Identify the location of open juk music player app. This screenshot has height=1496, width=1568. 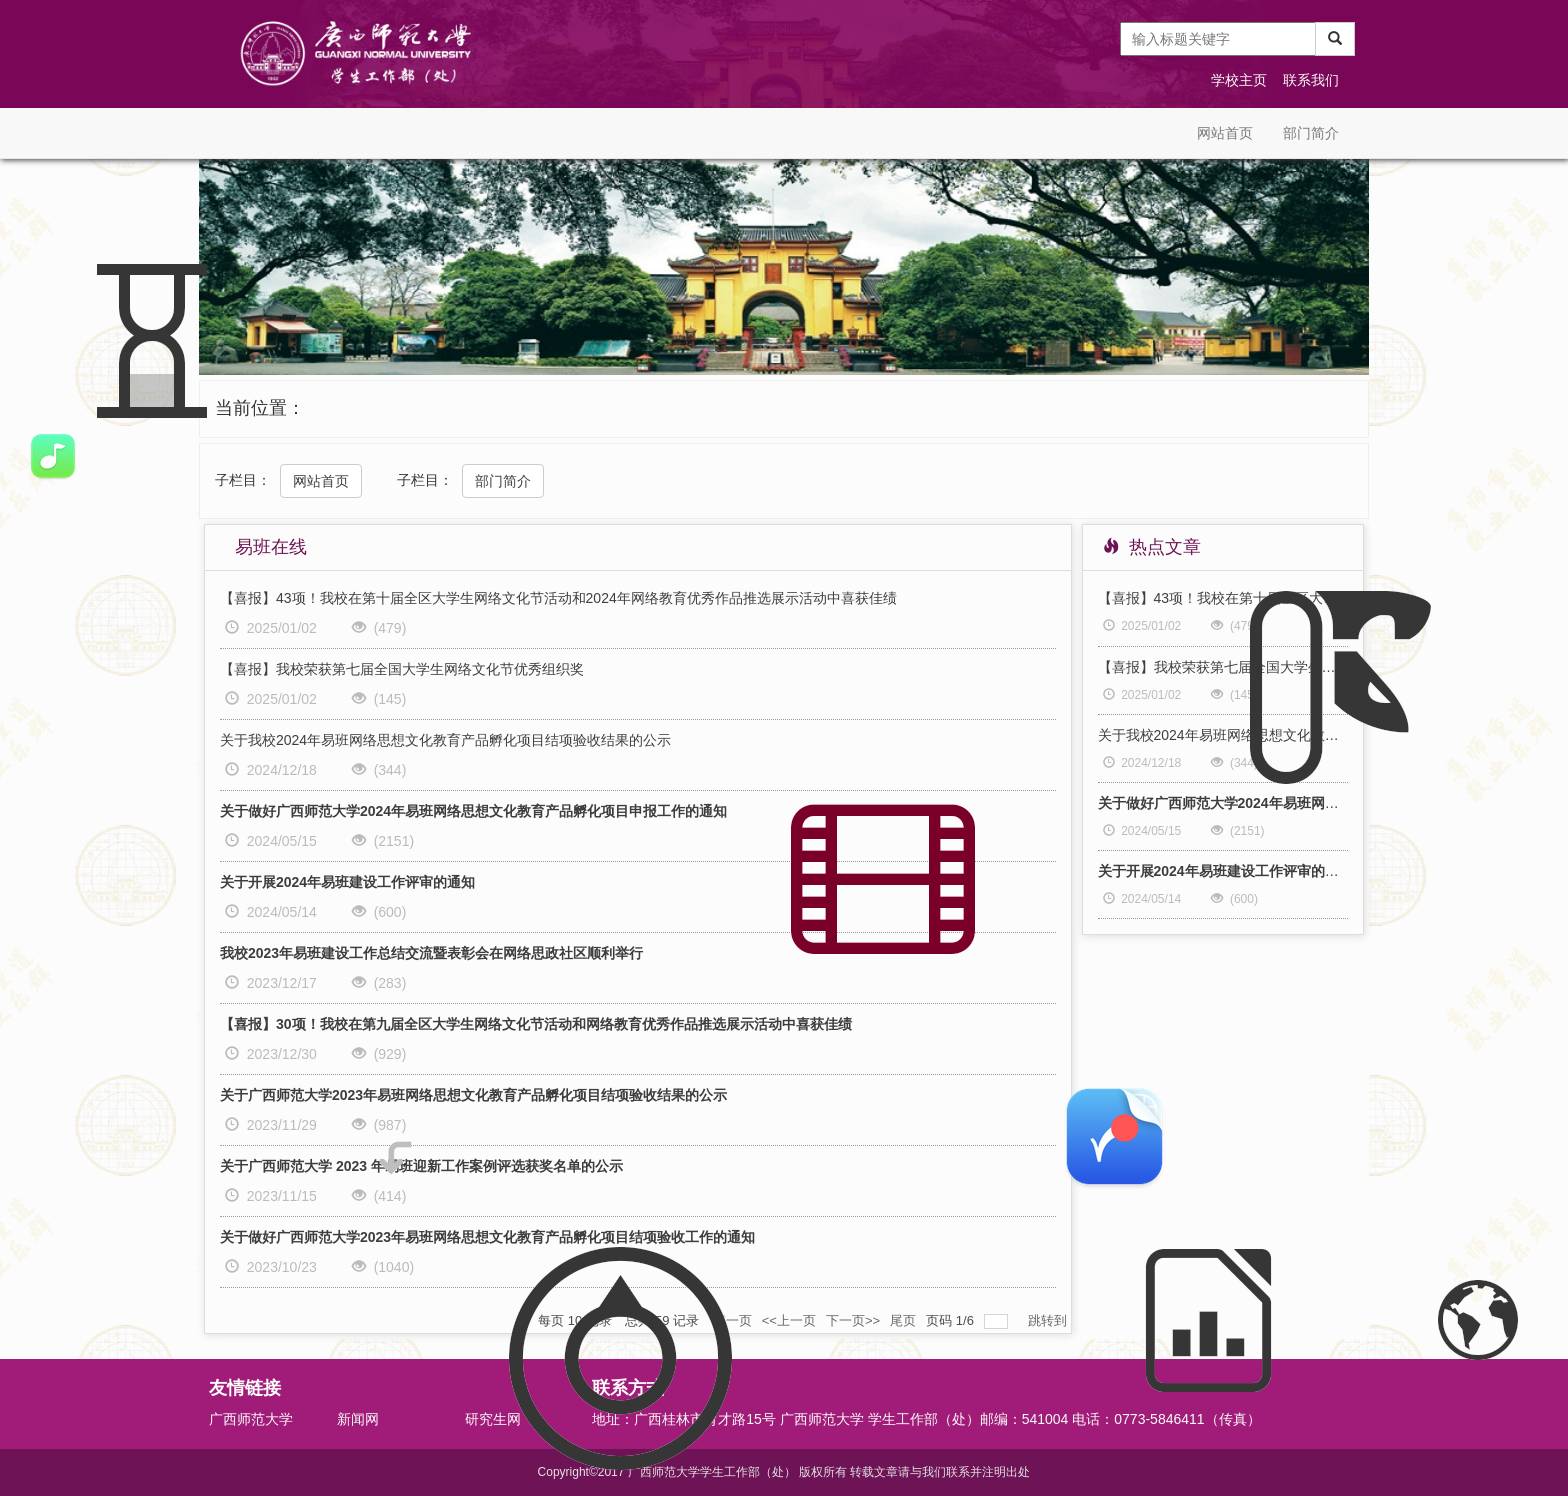
(53, 456).